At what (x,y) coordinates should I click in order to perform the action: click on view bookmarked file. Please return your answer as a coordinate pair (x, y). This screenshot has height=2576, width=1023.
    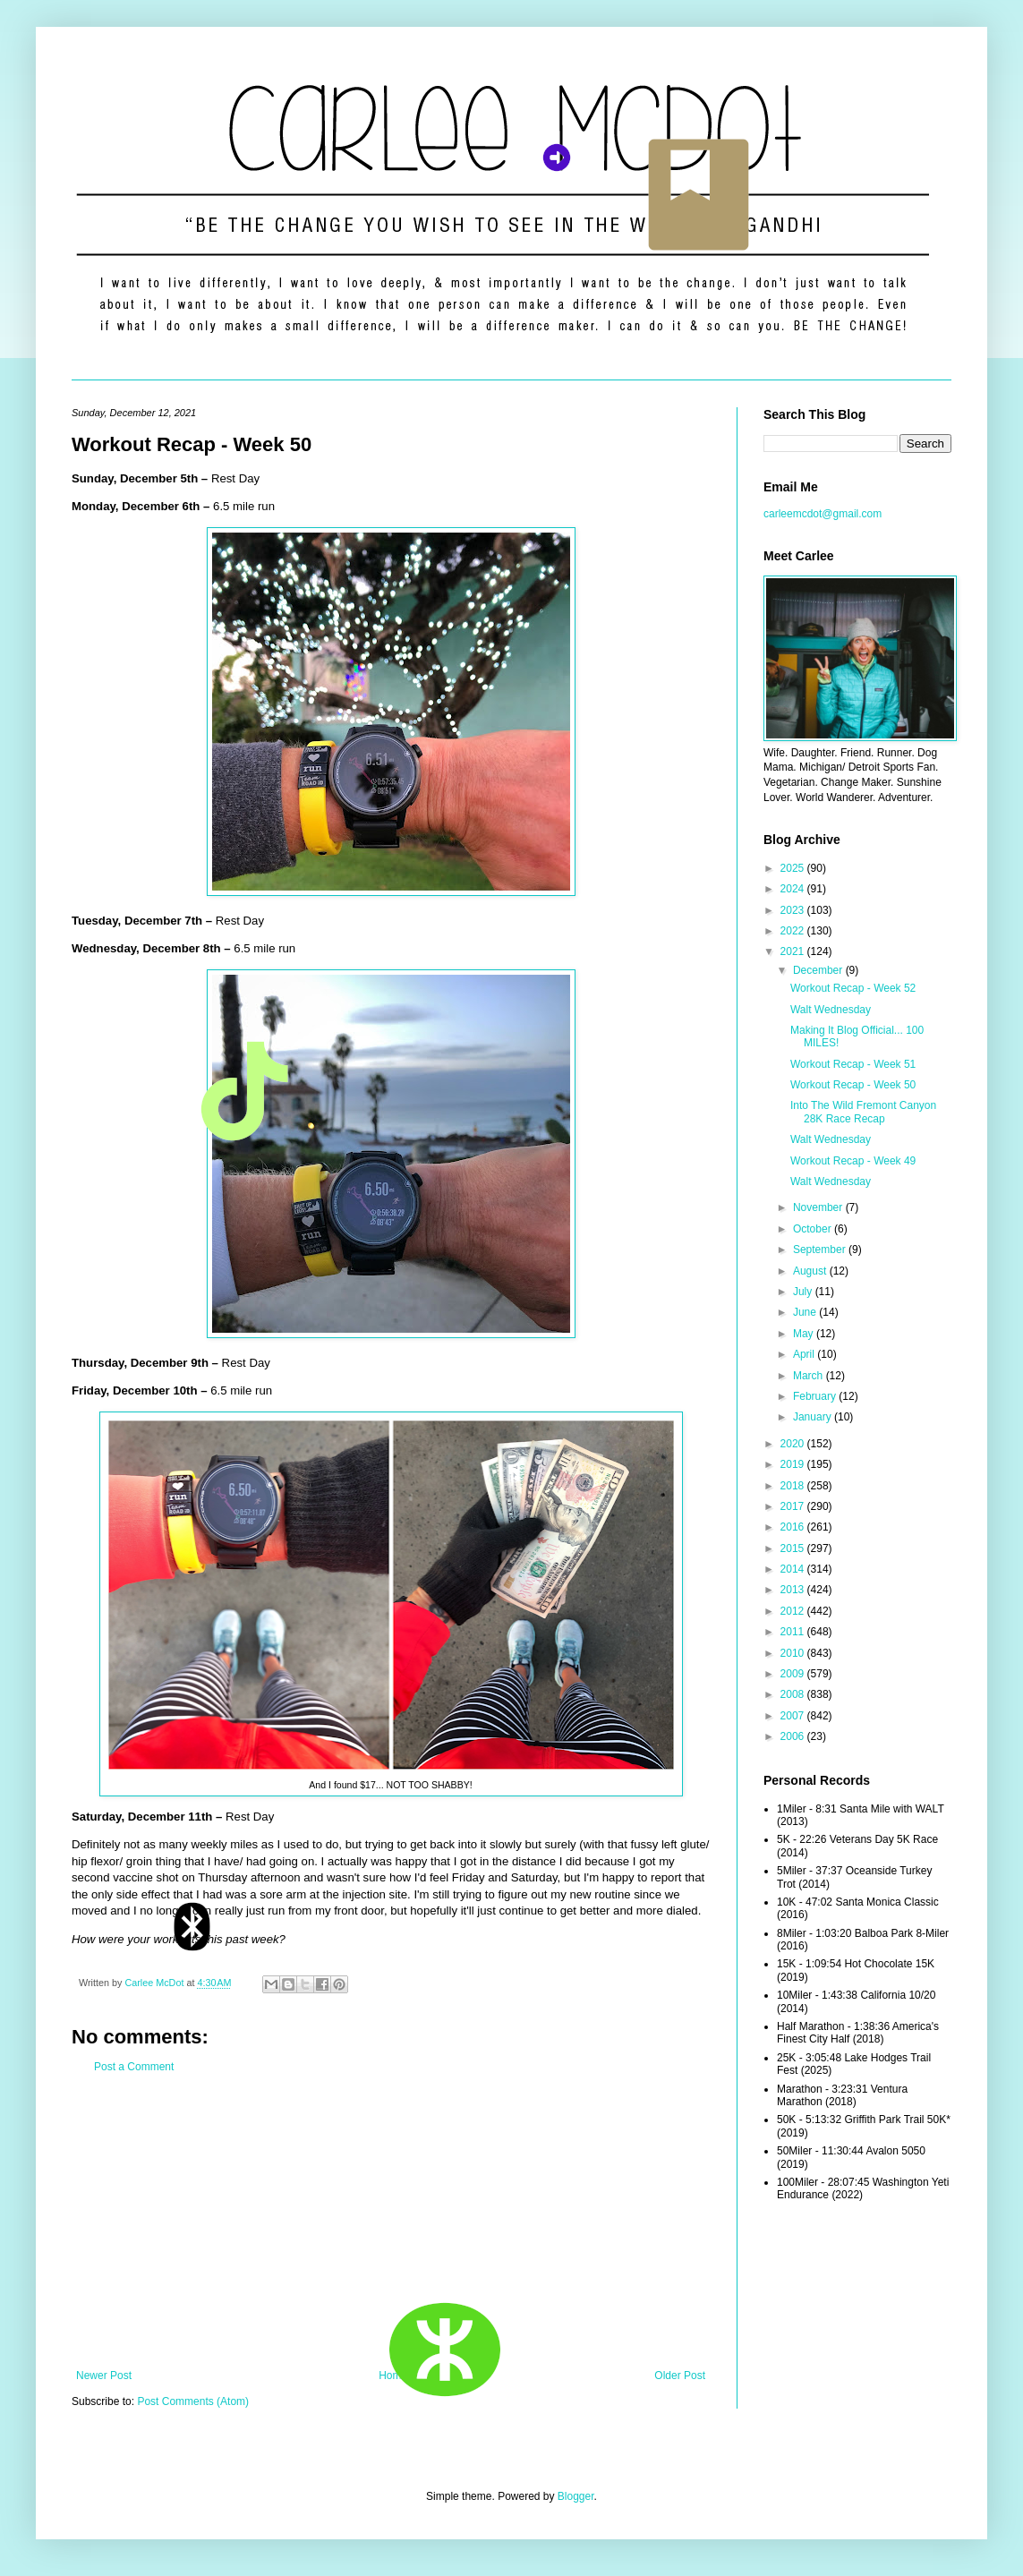
    Looking at the image, I should click on (698, 194).